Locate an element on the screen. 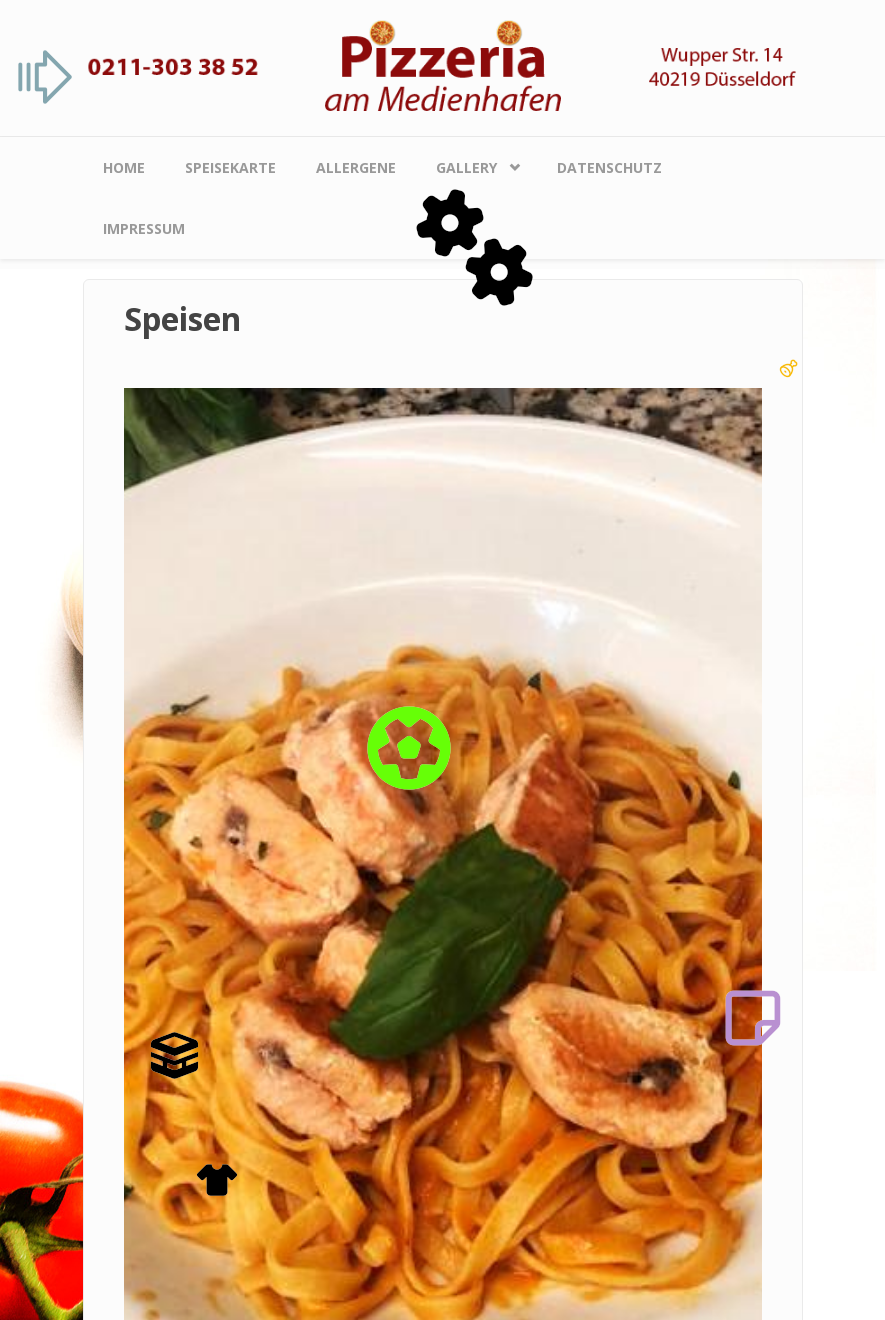 The width and height of the screenshot is (885, 1320). skip forward or advance to next item is located at coordinates (43, 77).